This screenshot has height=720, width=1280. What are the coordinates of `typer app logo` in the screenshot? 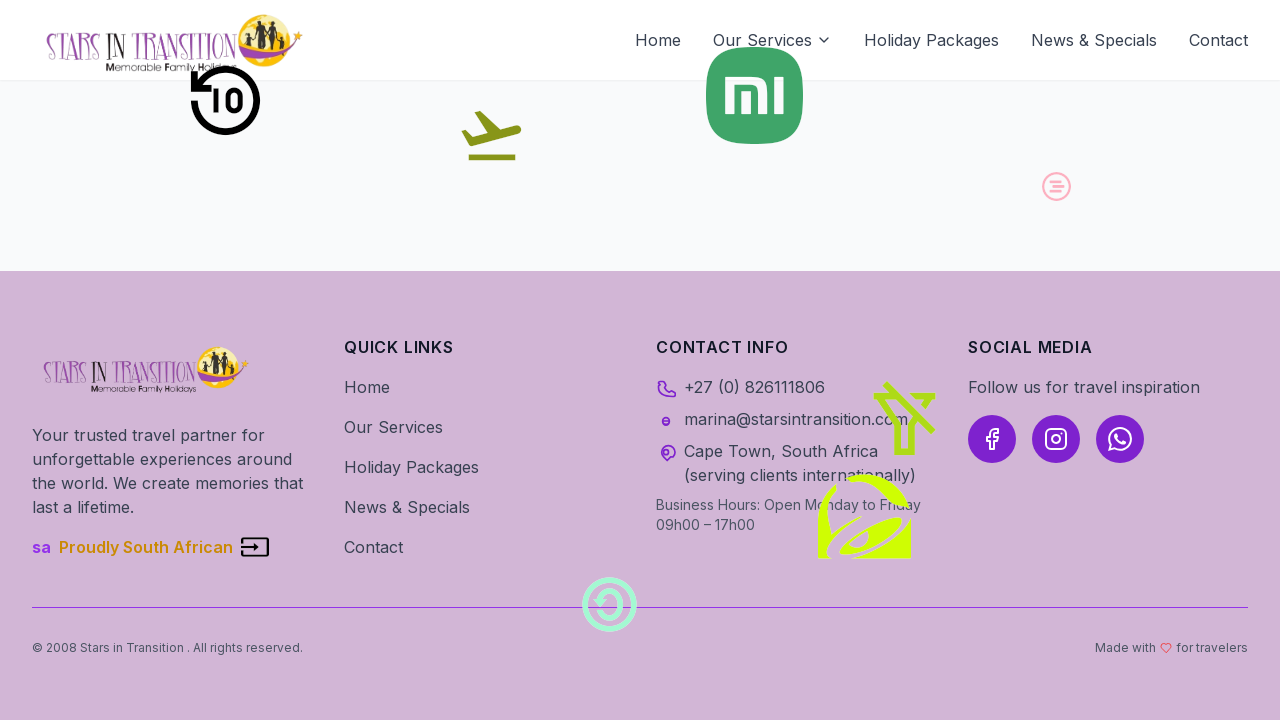 It's located at (255, 547).